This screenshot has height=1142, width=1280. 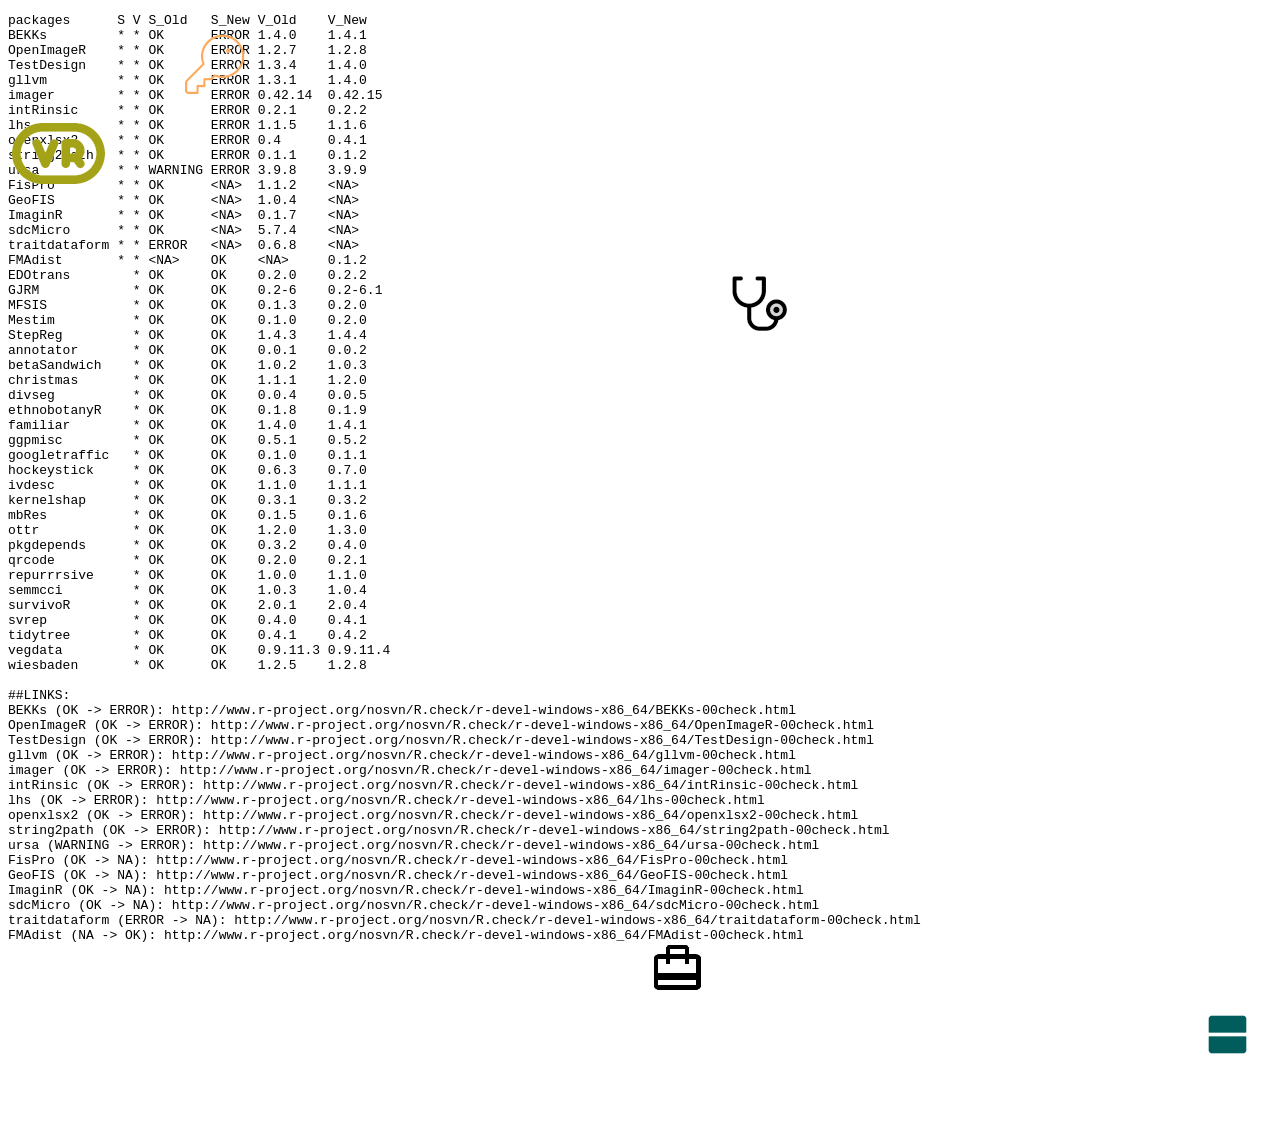 I want to click on access health or medical features, so click(x=755, y=301).